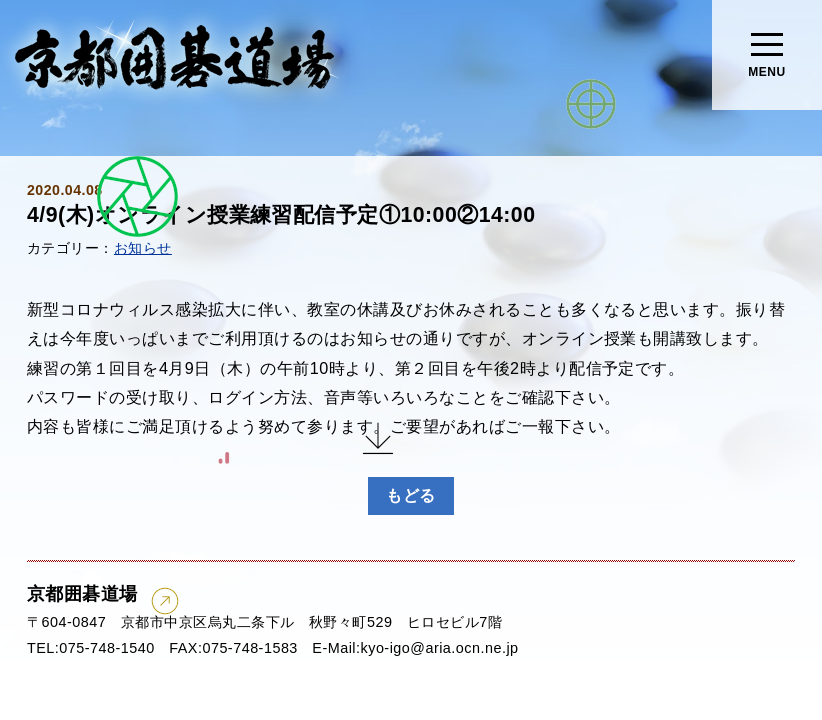  I want to click on open link in new tab or window, so click(165, 601).